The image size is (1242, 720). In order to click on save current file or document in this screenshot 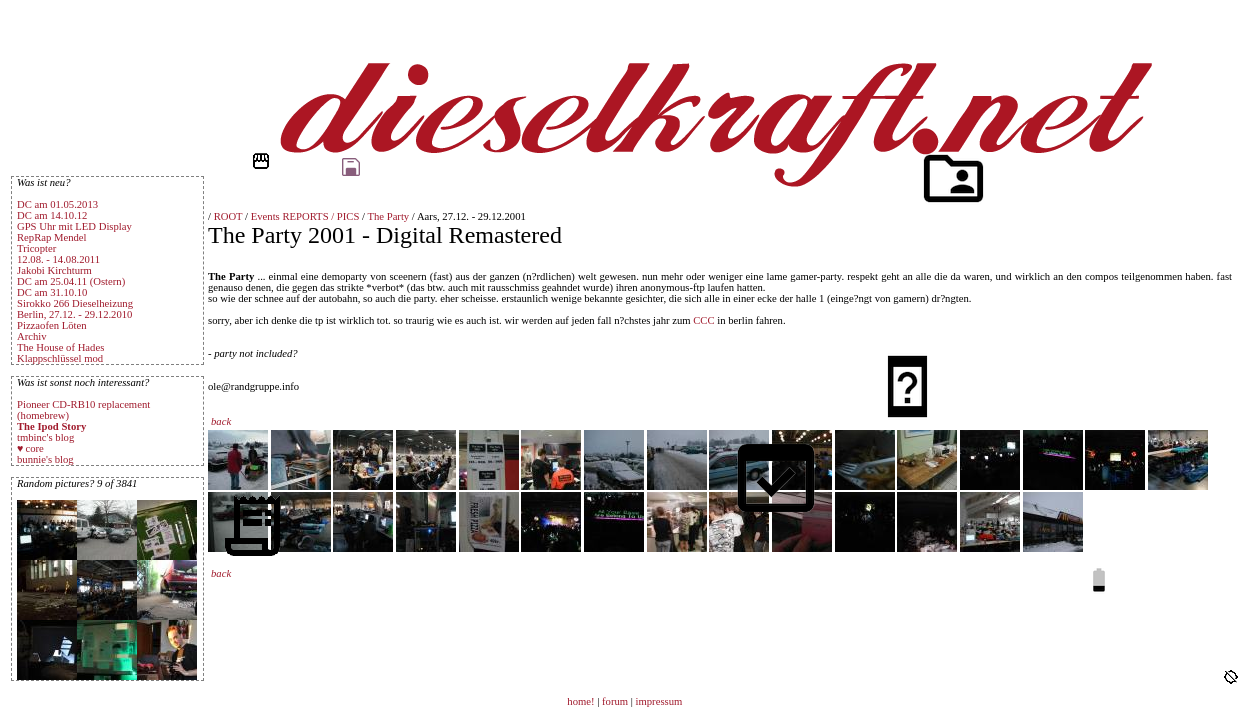, I will do `click(351, 167)`.